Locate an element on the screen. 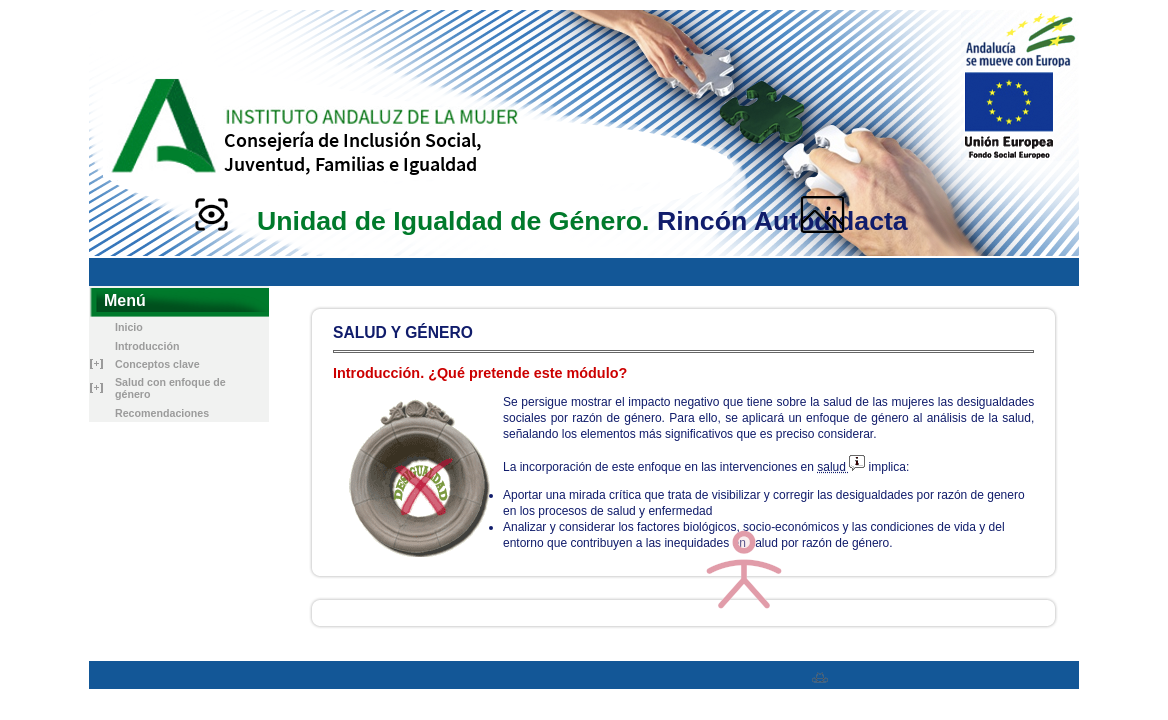  scan with eye tracking or face recognition is located at coordinates (211, 214).